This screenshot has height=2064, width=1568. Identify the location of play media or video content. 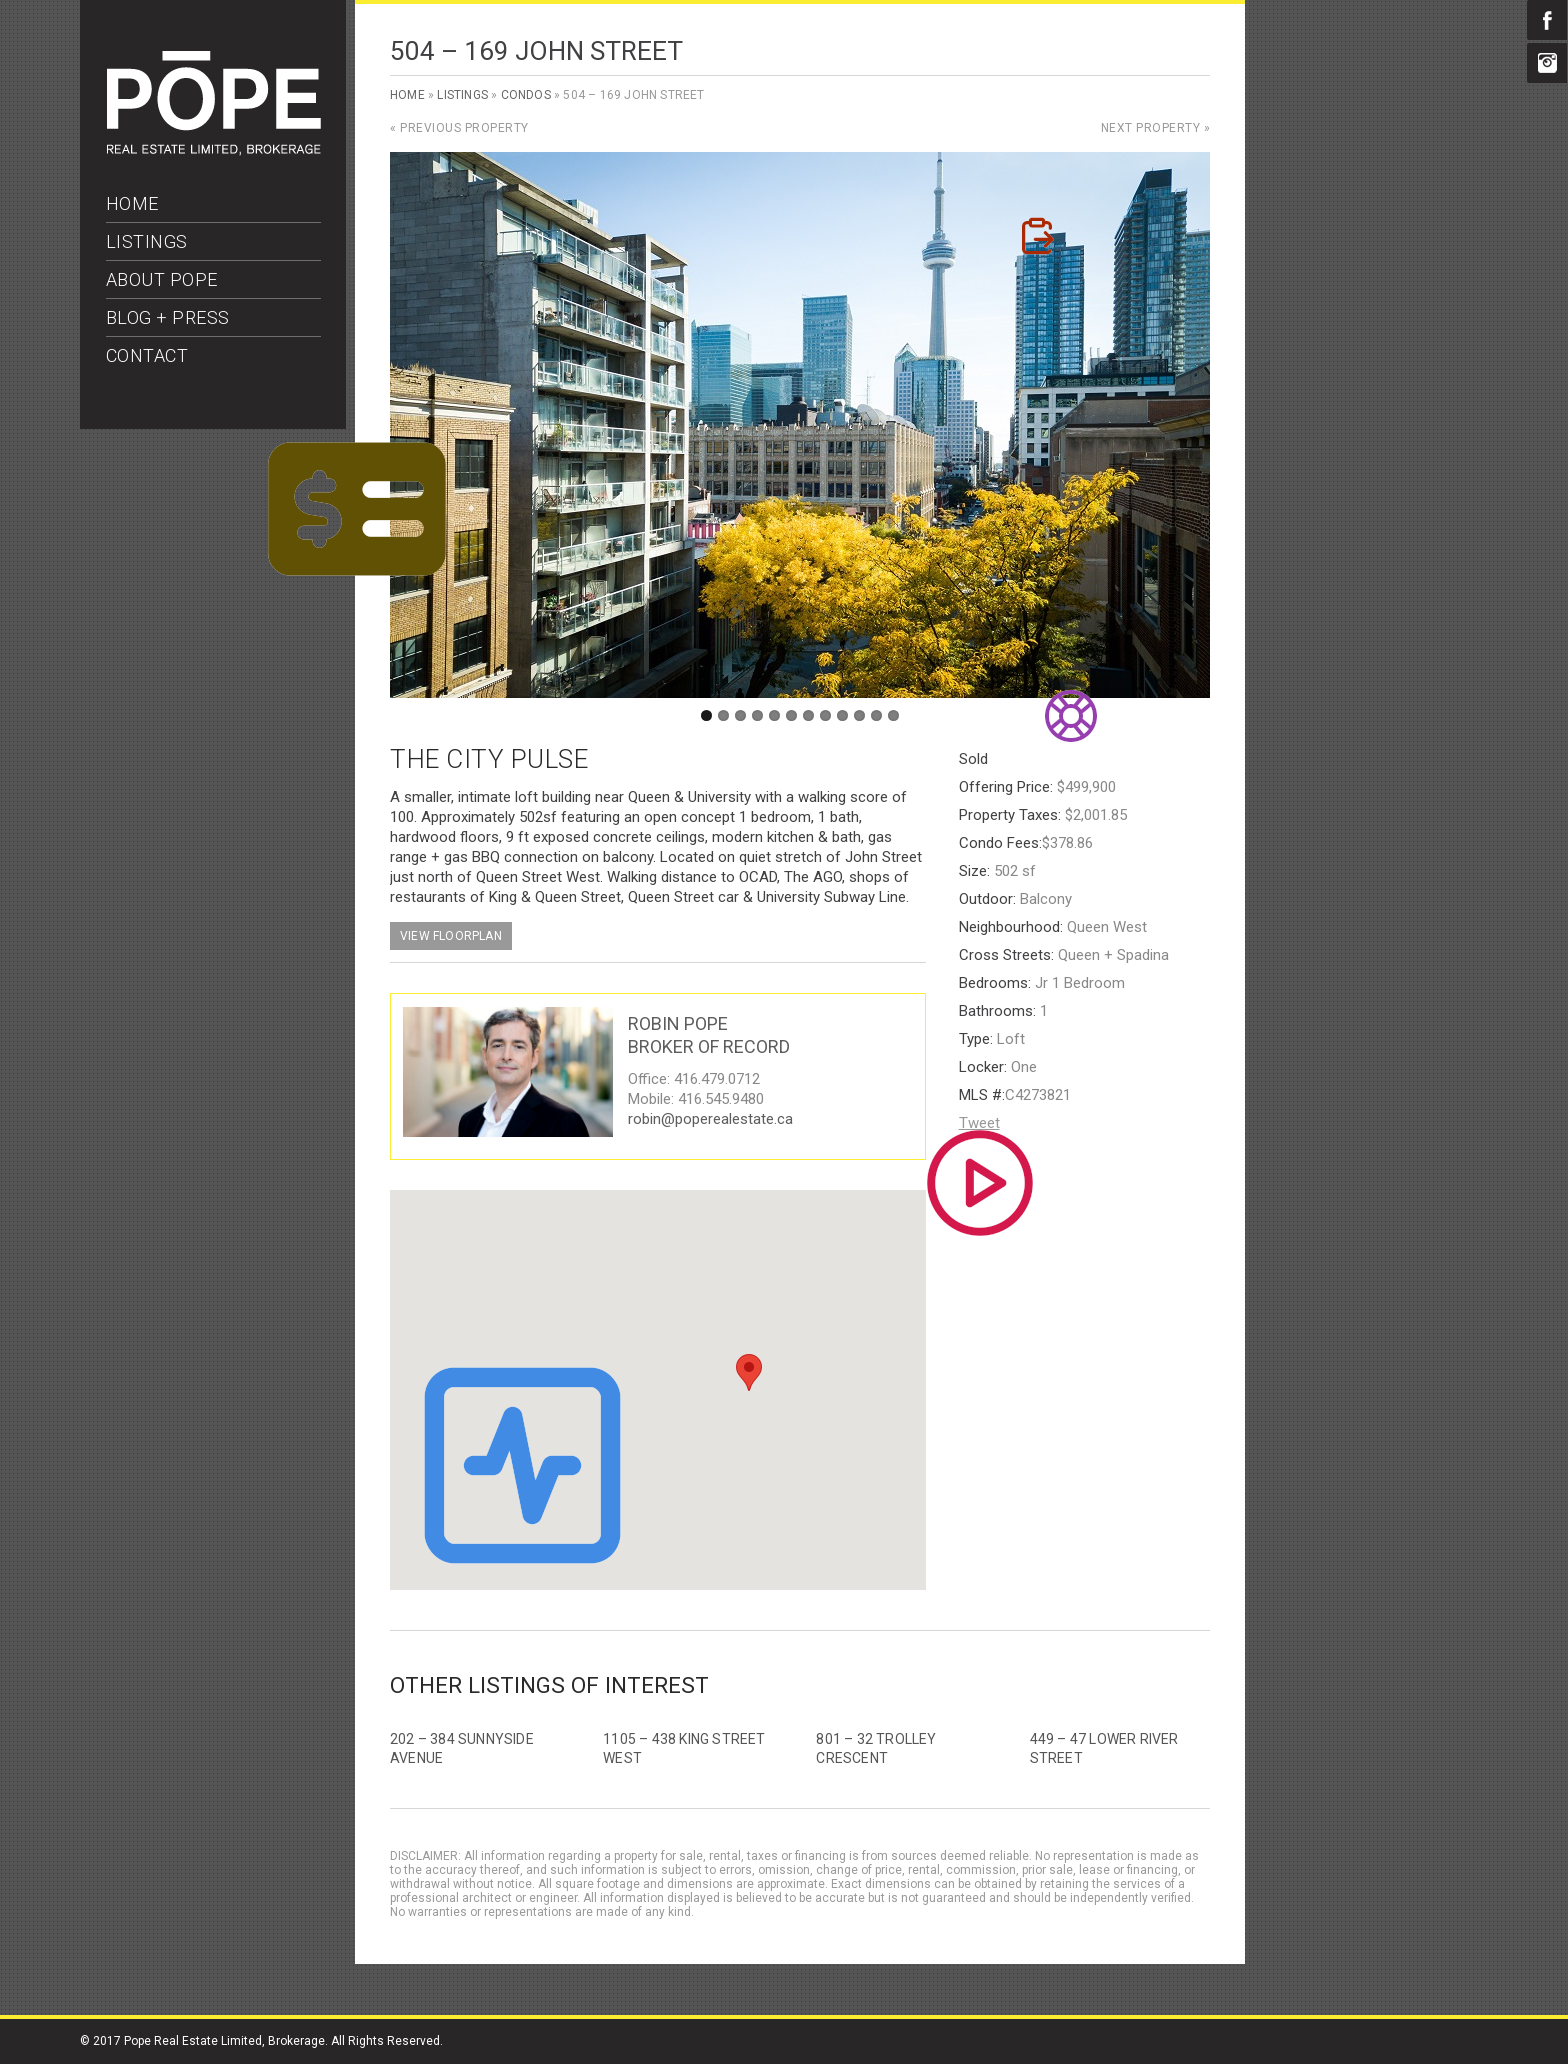
(980, 1183).